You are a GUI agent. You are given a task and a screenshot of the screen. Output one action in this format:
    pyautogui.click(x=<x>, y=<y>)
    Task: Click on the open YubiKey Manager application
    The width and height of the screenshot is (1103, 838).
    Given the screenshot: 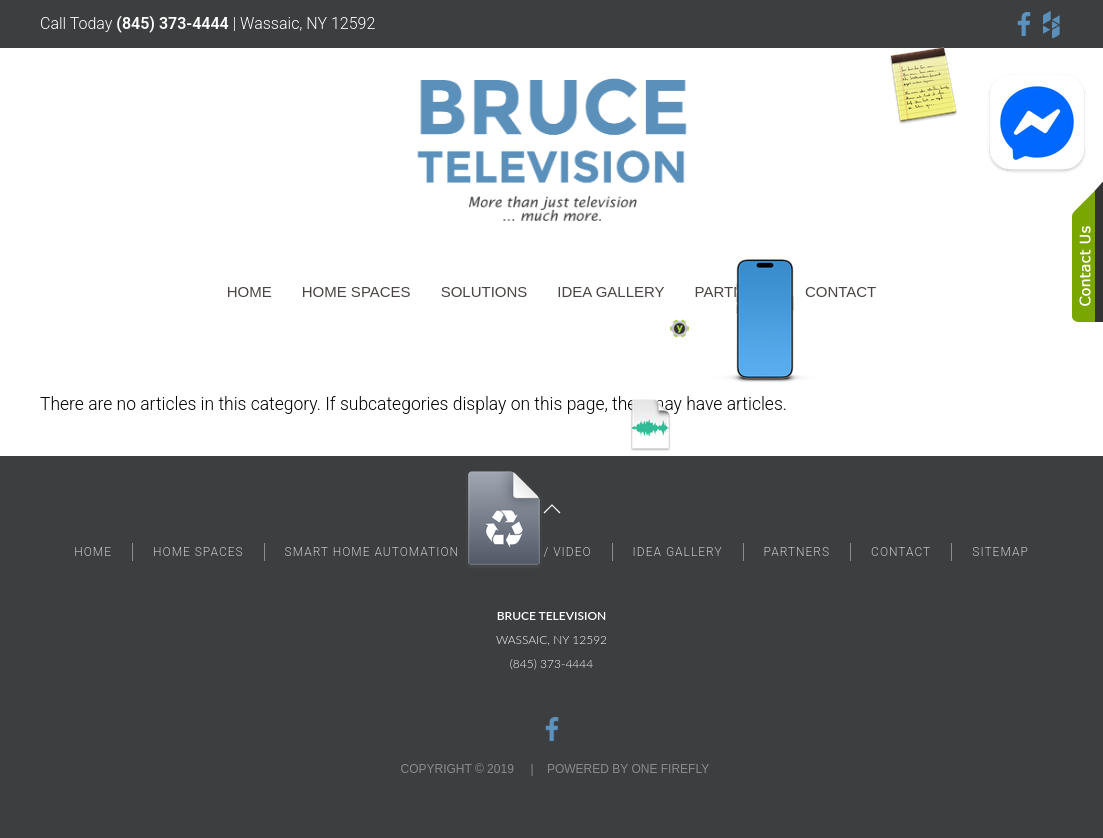 What is the action you would take?
    pyautogui.click(x=679, y=328)
    